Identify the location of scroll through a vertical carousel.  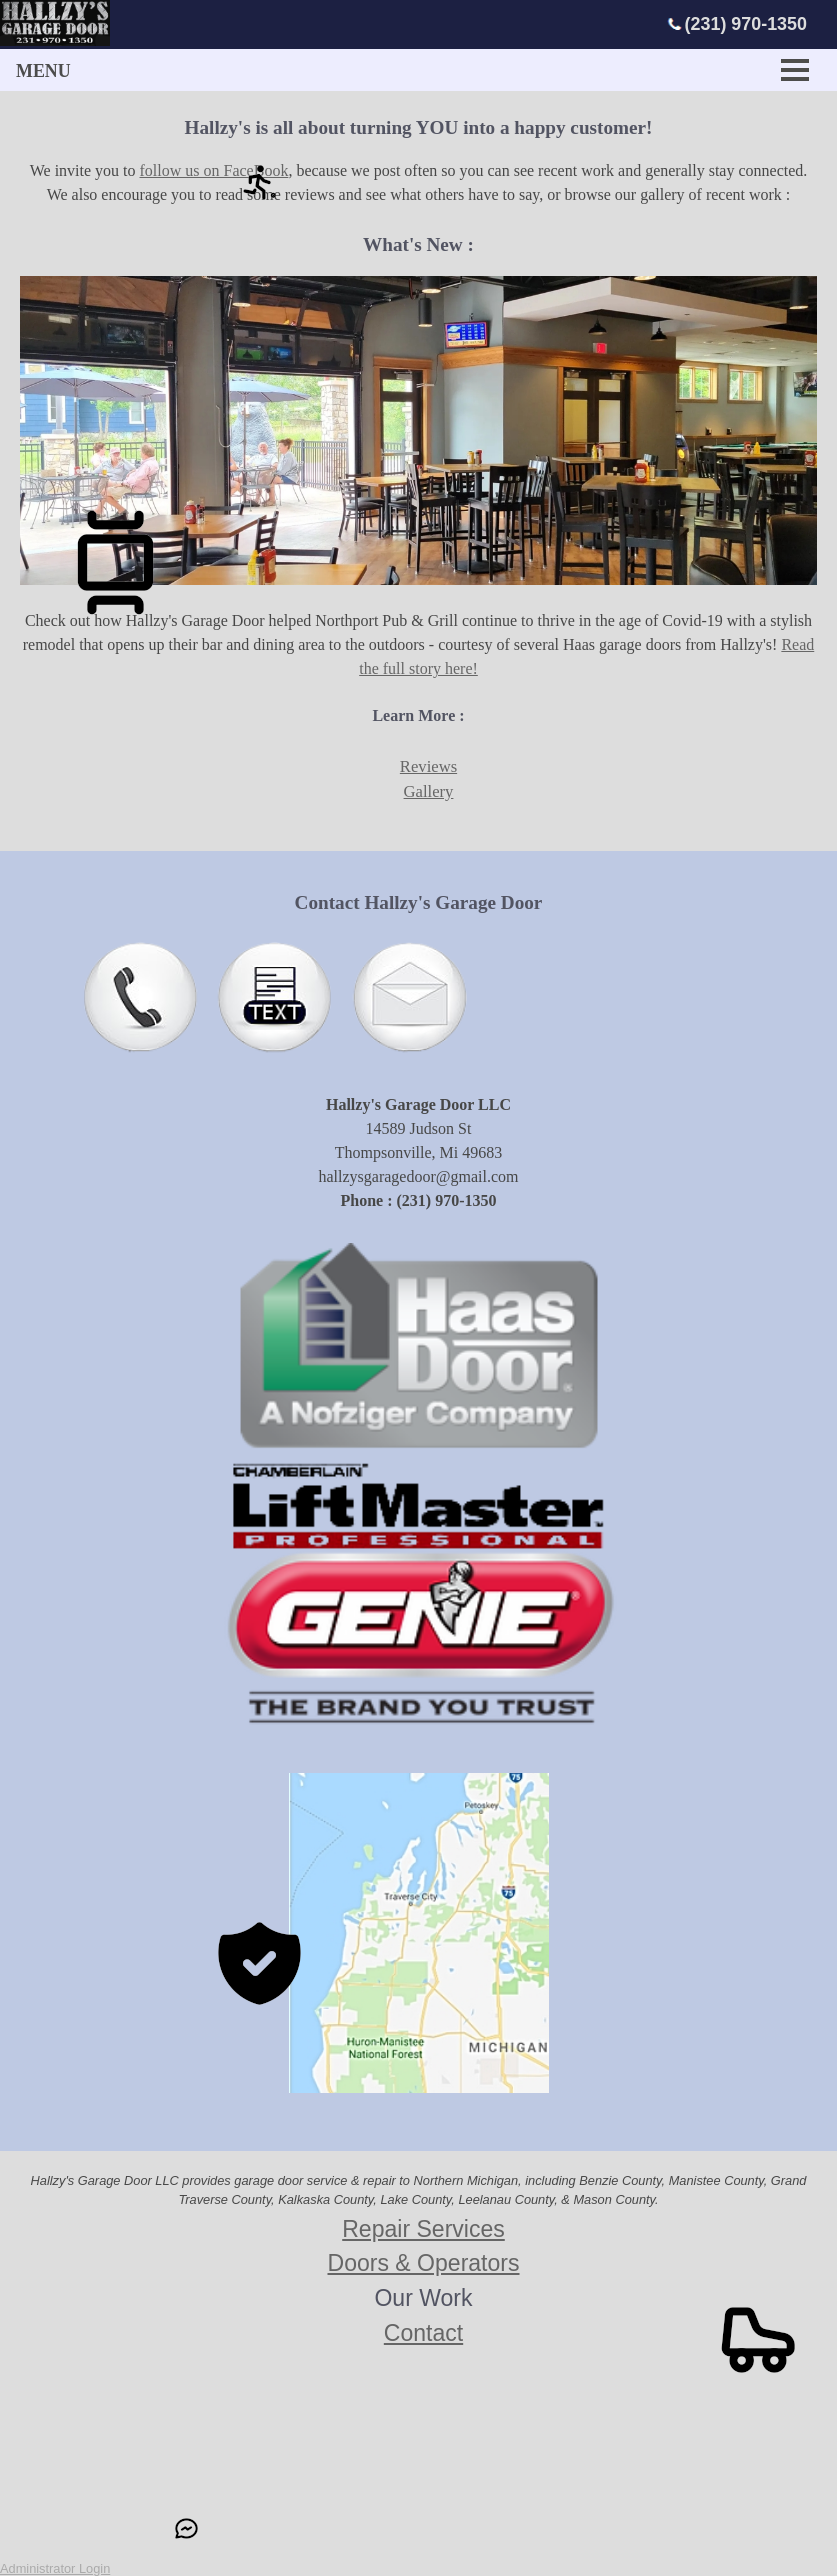
(115, 562).